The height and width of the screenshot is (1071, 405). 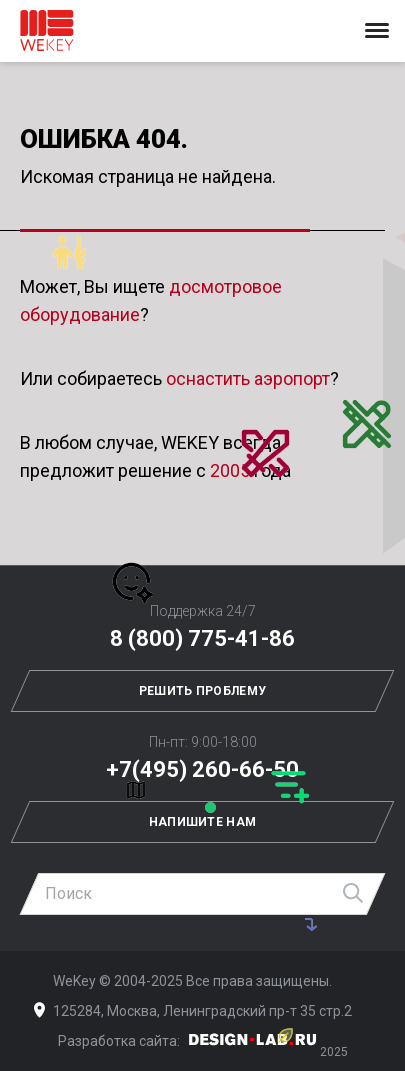 What do you see at coordinates (367, 424) in the screenshot?
I see `tools or settings unavailable` at bounding box center [367, 424].